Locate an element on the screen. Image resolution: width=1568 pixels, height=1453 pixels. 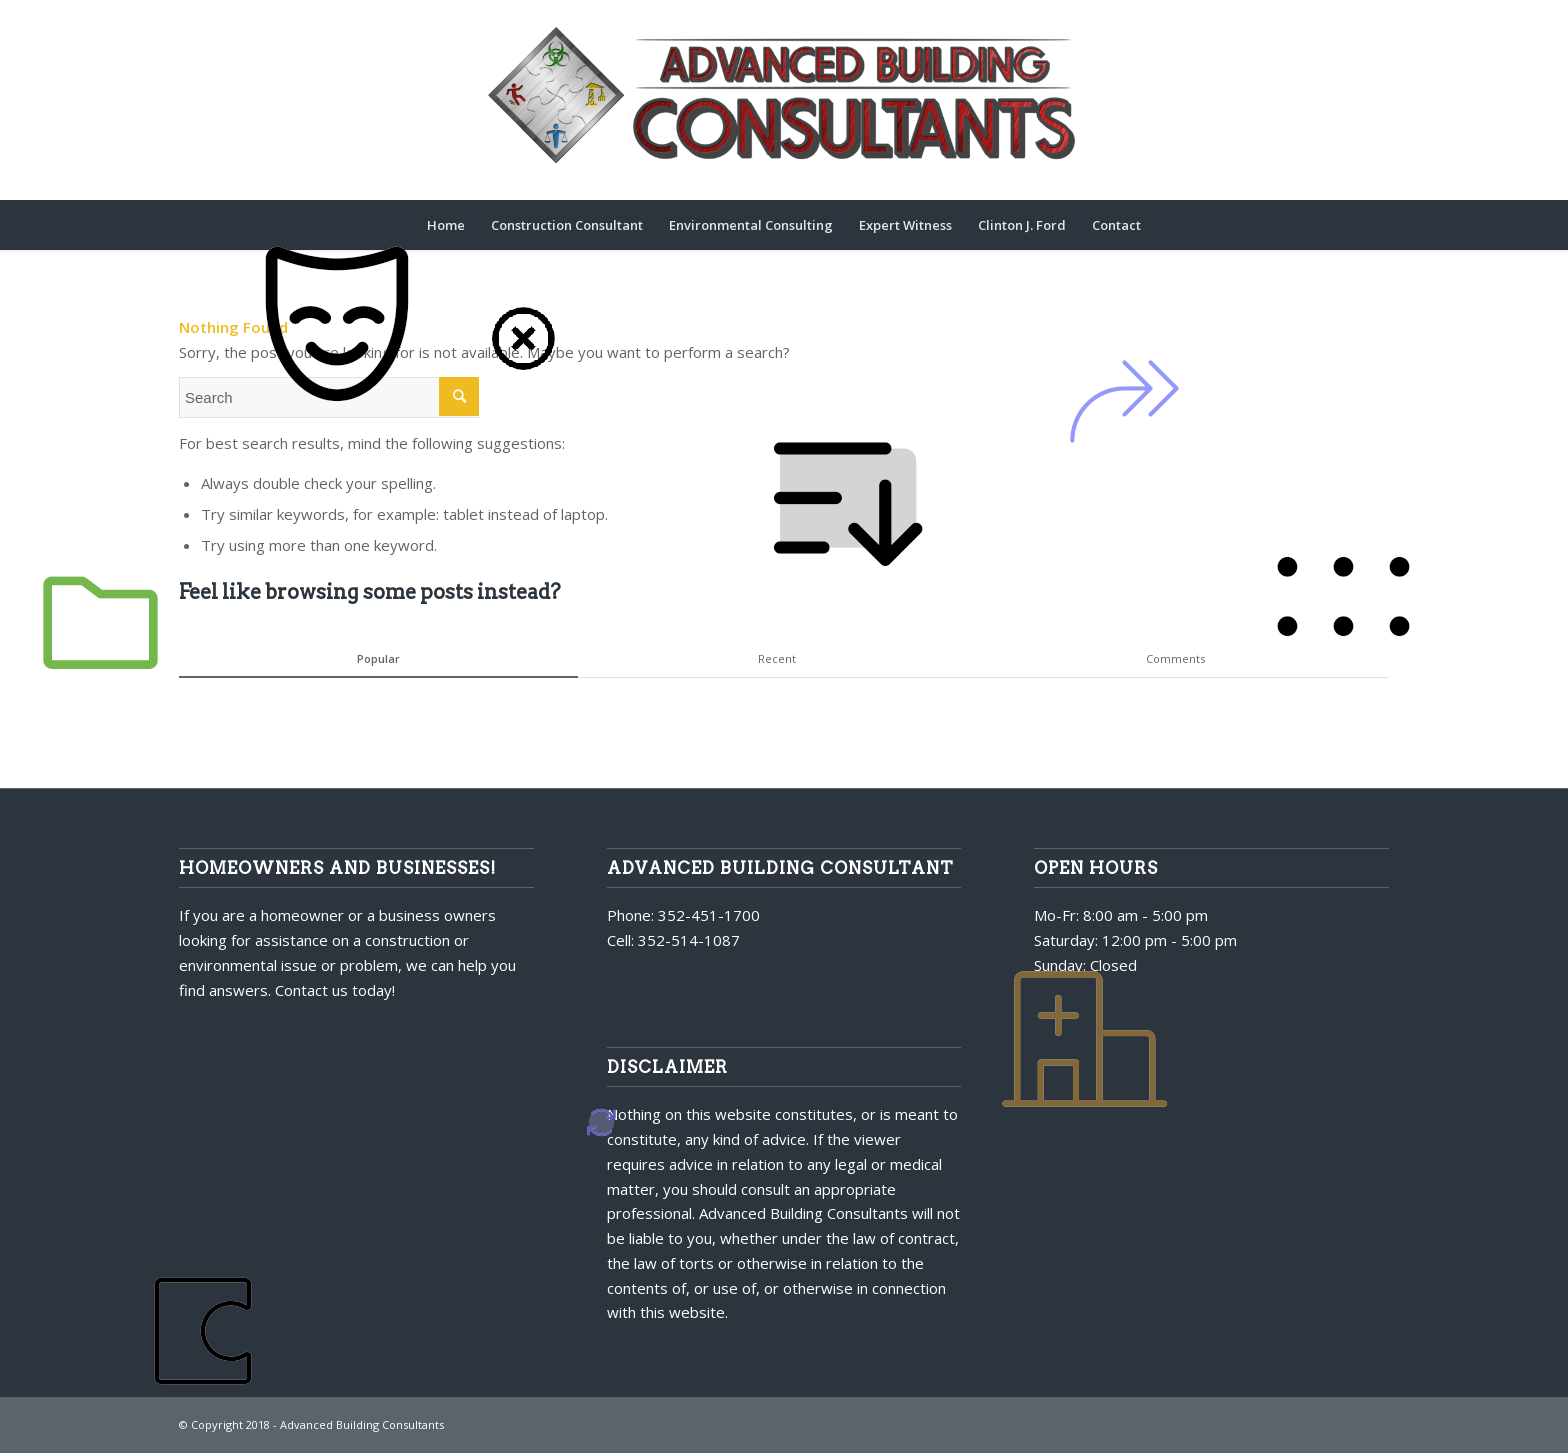
drag to reorder or rearrange items is located at coordinates (1343, 596).